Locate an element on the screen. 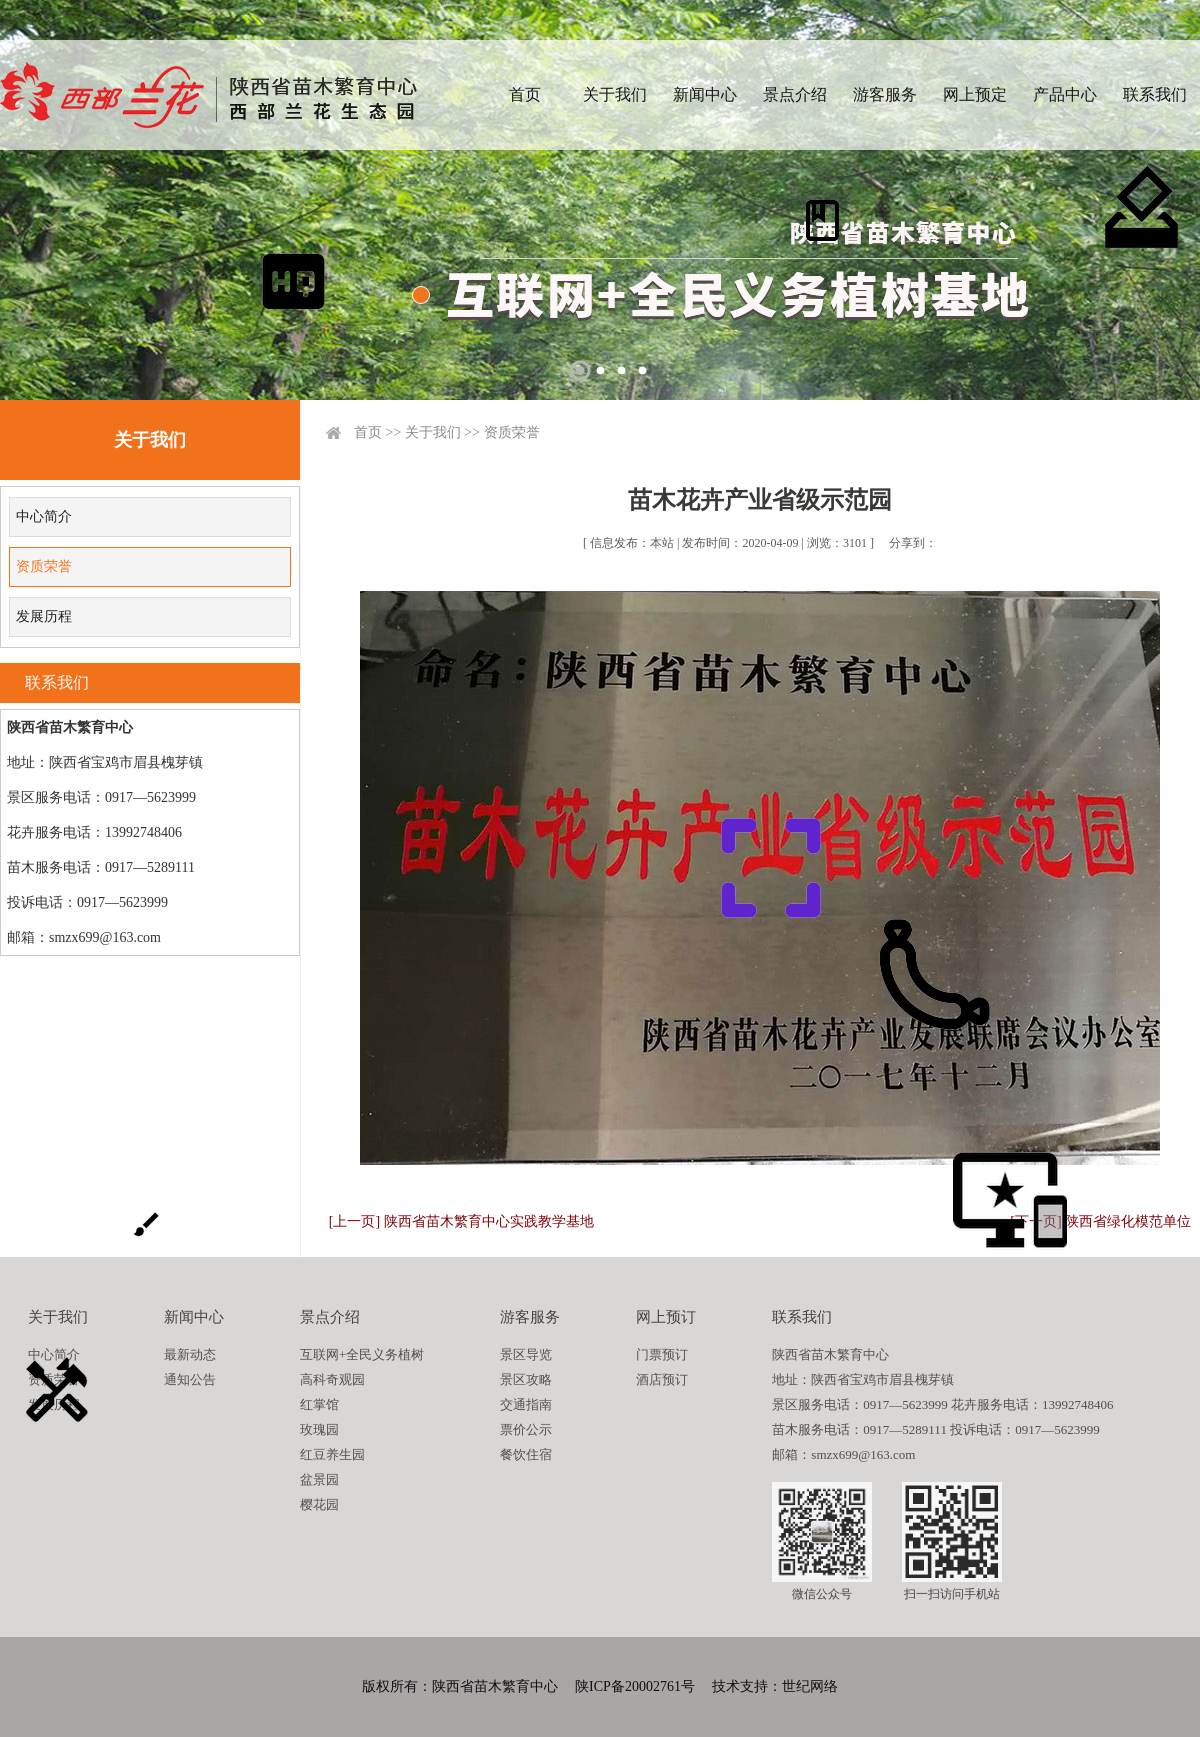 The height and width of the screenshot is (1737, 1200). open your library or reading list is located at coordinates (822, 220).